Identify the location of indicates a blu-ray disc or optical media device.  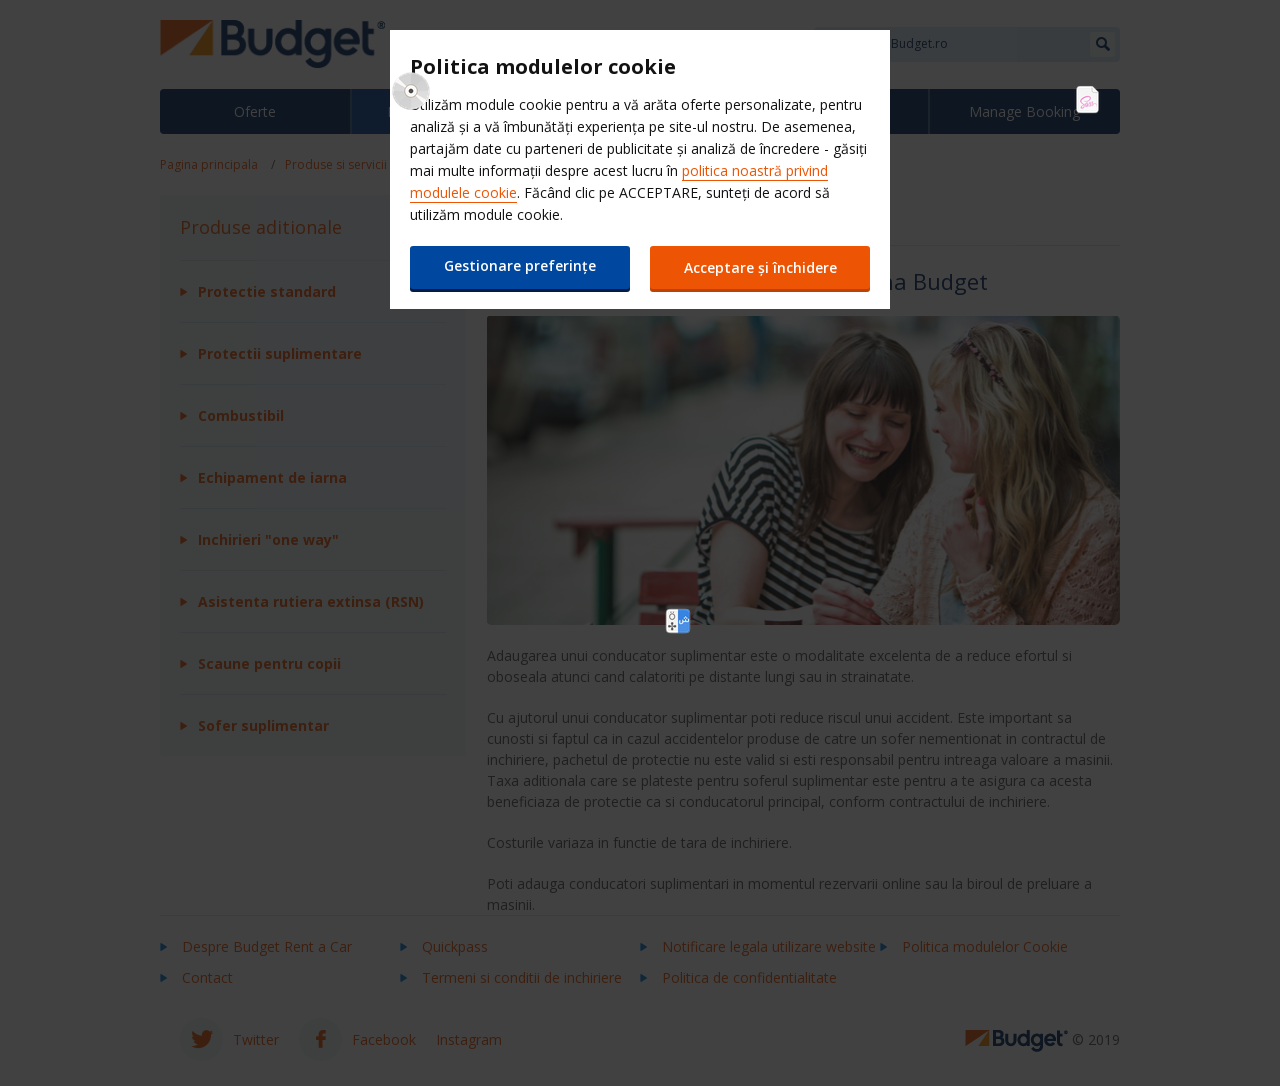
(411, 91).